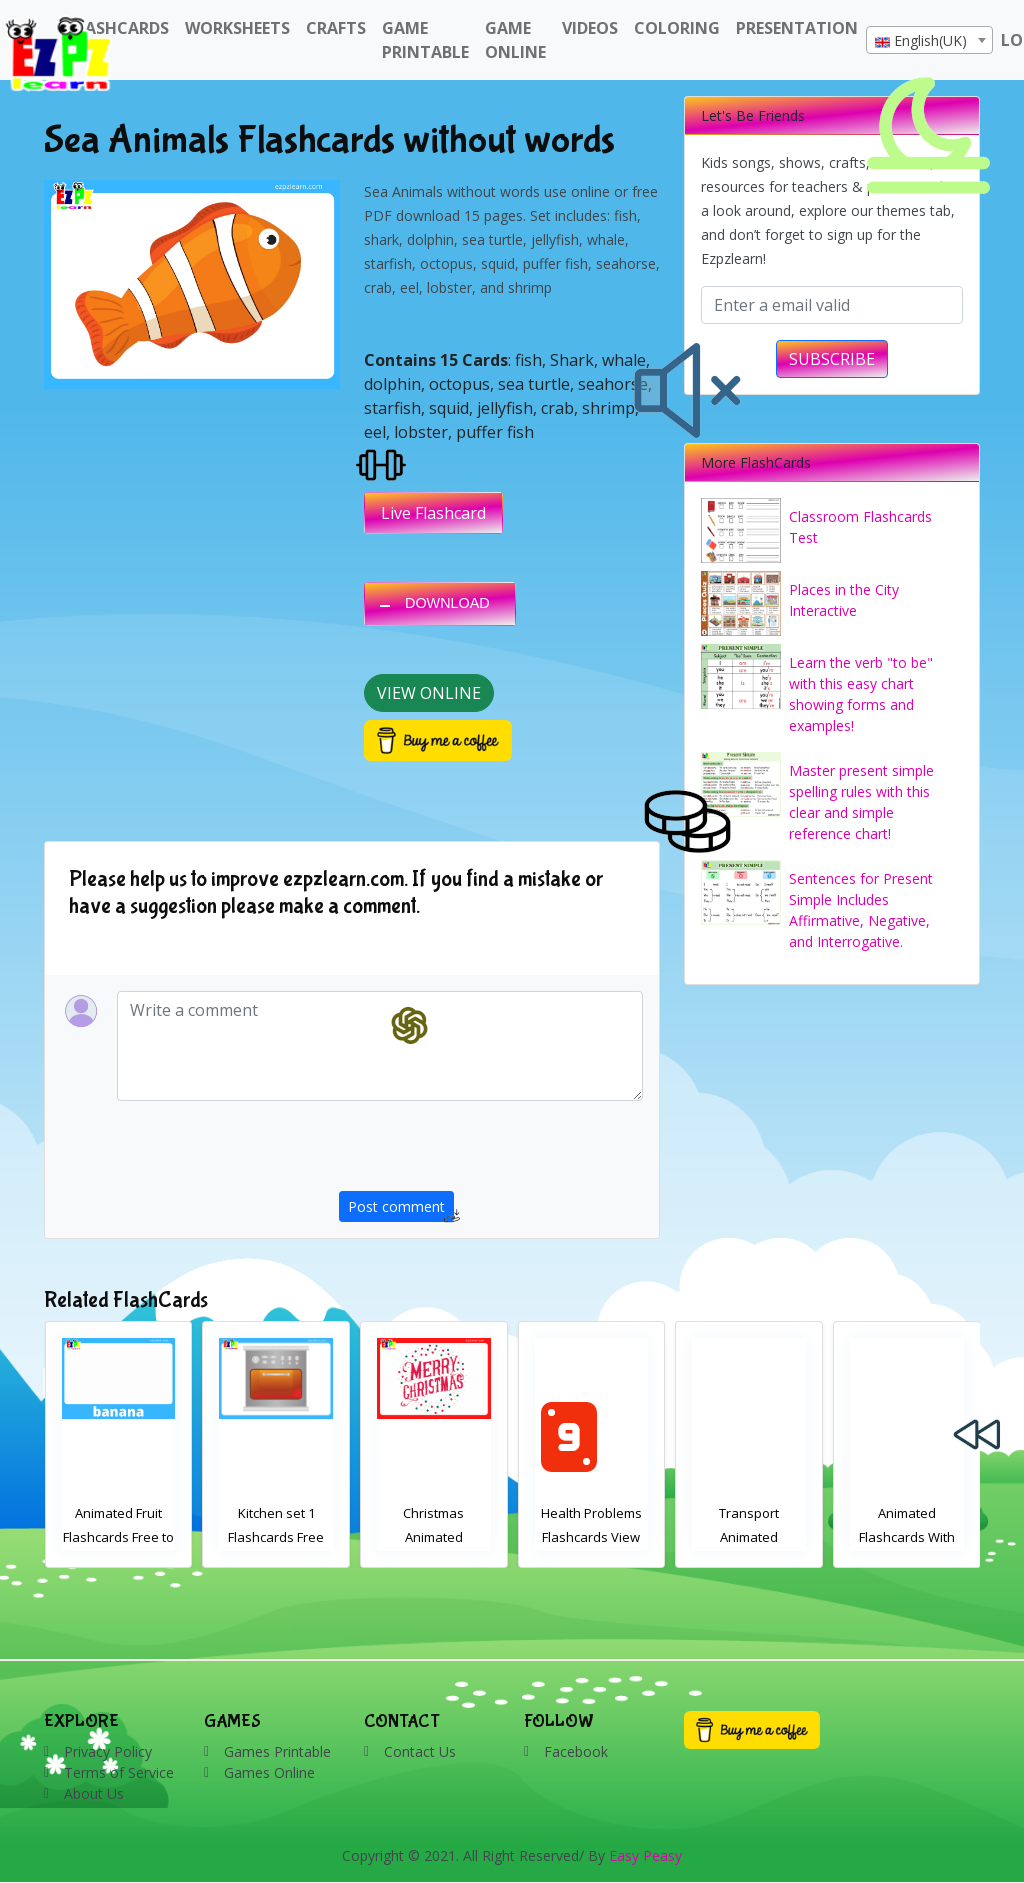 The width and height of the screenshot is (1024, 1883). Describe the element at coordinates (569, 1437) in the screenshot. I see `play the 9 card in a card game` at that location.